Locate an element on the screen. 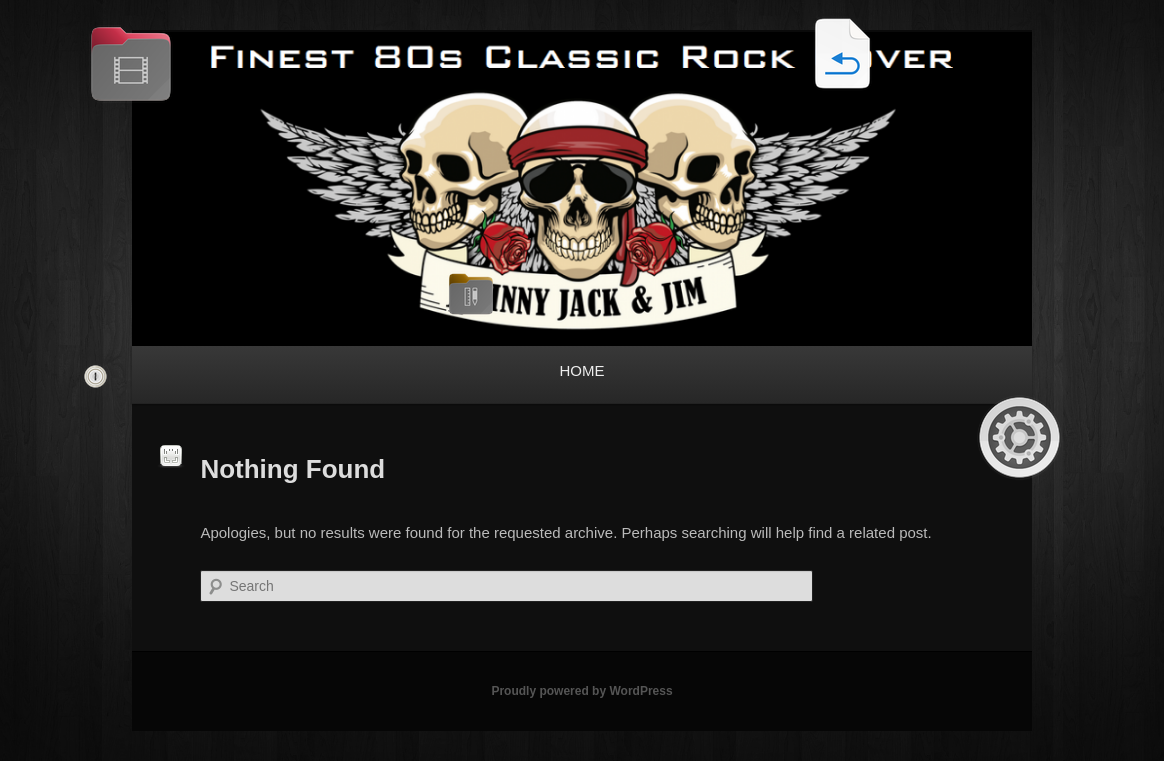  open settings or preferences is located at coordinates (1019, 437).